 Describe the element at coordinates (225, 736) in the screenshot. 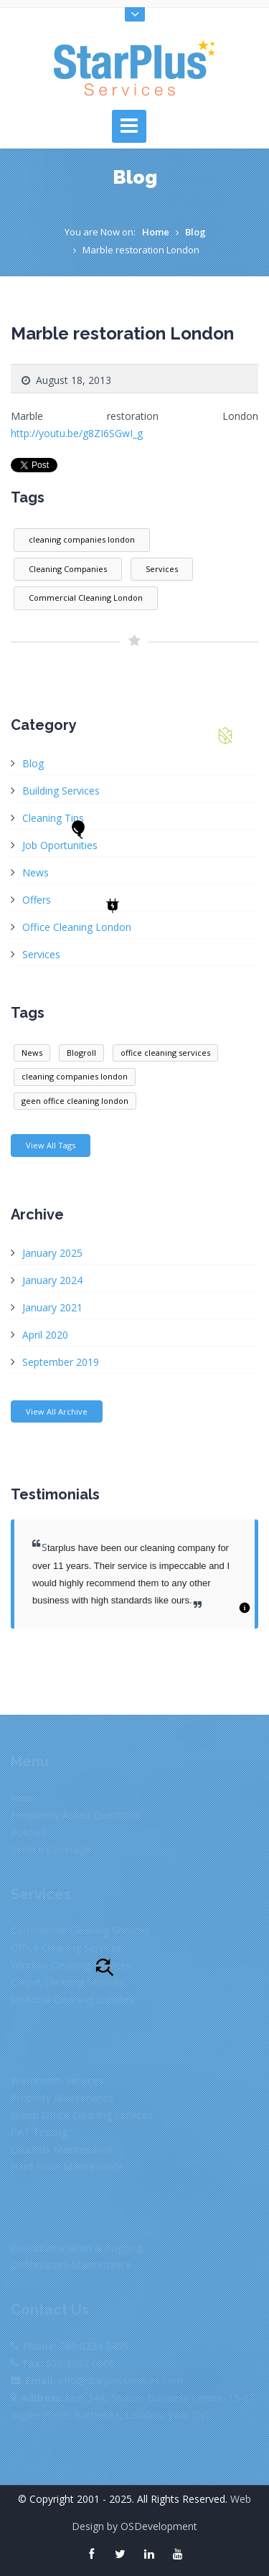

I see `indicates gluten-free or grain-free option` at that location.